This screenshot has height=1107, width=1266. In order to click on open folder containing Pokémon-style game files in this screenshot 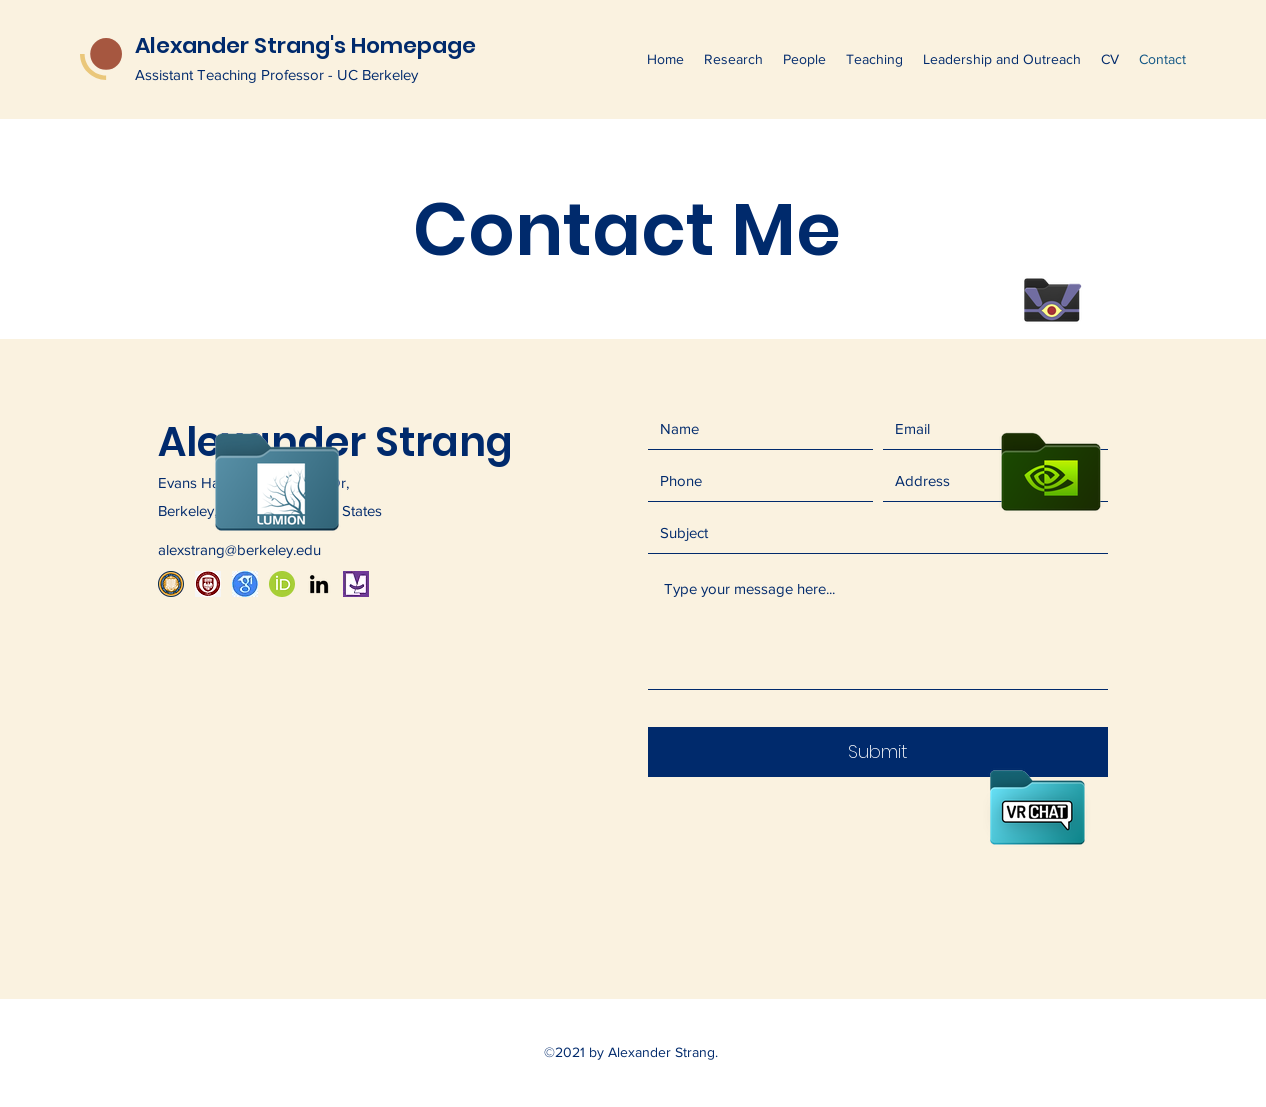, I will do `click(1051, 301)`.